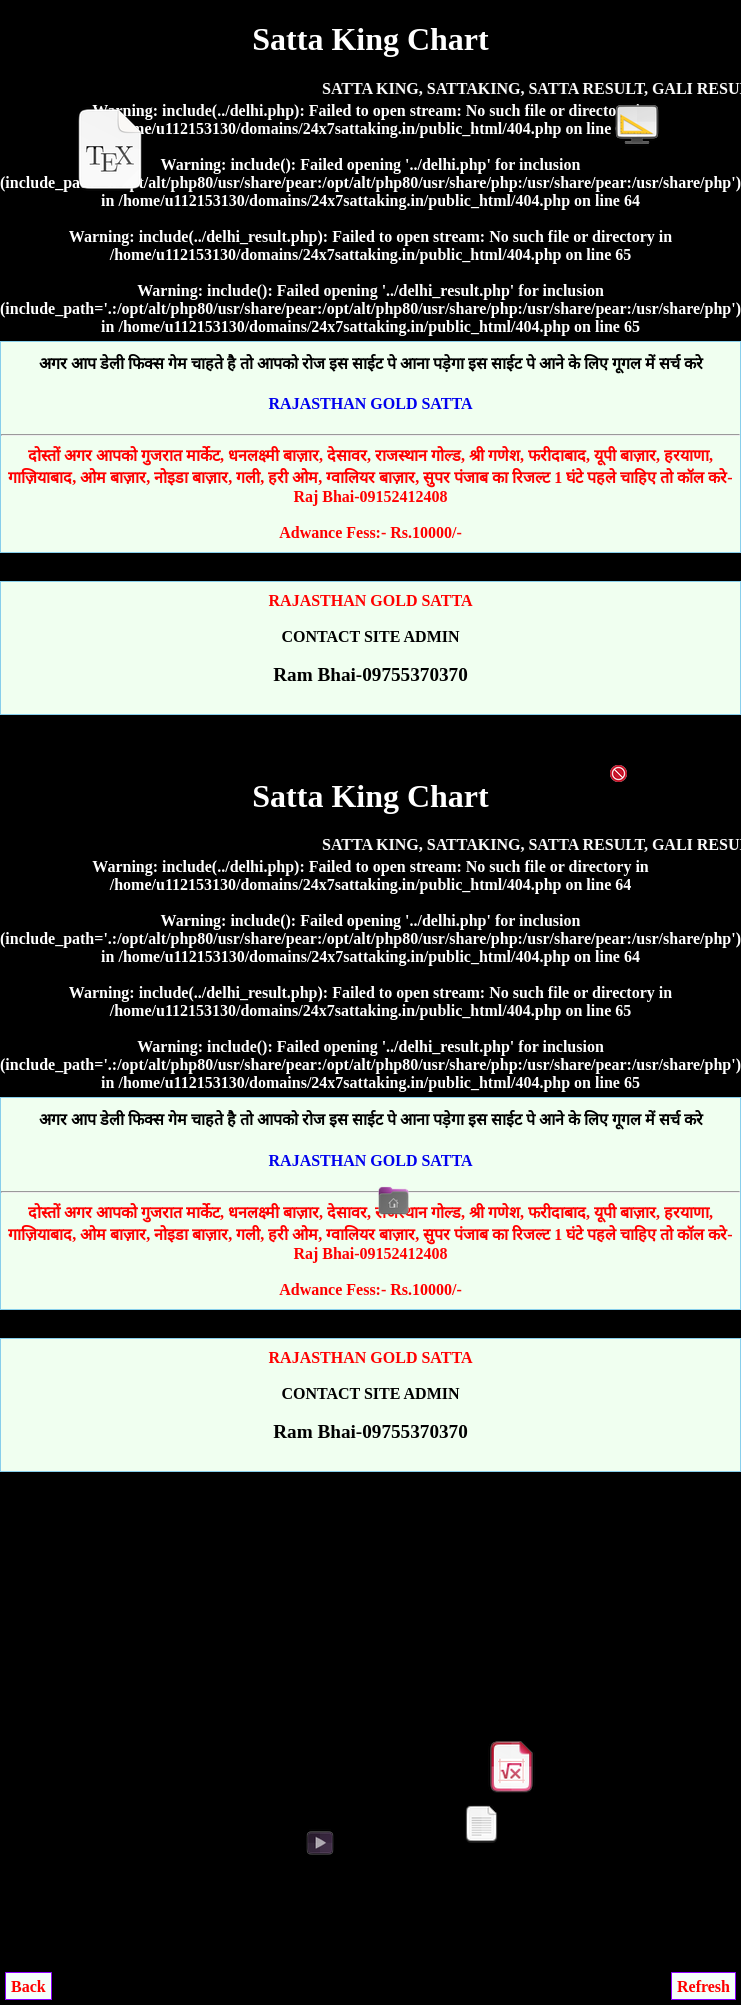 The height and width of the screenshot is (2005, 741). Describe the element at coordinates (110, 149) in the screenshot. I see `a LaTeX or TeX document file` at that location.